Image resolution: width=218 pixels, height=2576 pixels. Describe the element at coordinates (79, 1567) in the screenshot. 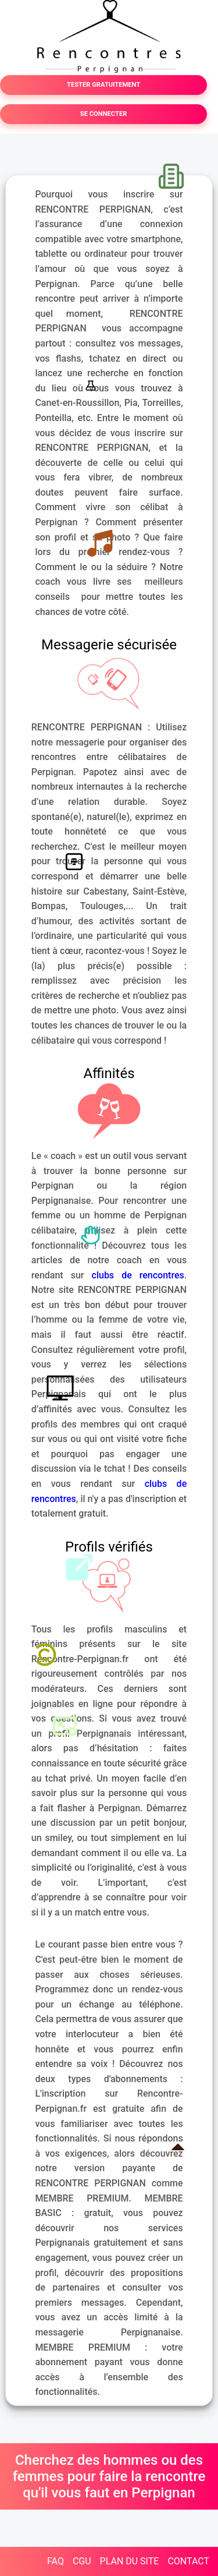

I see `open link in new tab or window` at that location.